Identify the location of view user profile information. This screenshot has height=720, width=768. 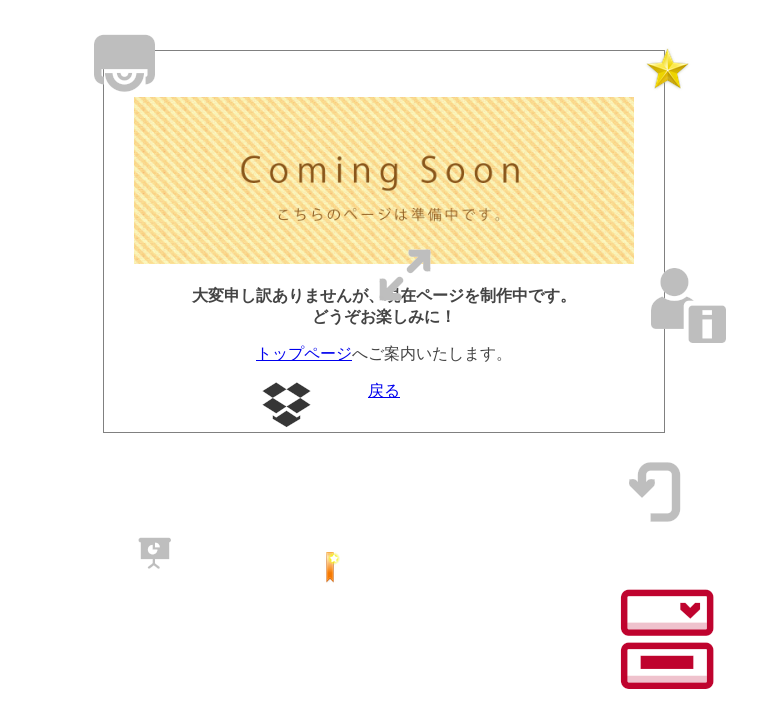
(688, 305).